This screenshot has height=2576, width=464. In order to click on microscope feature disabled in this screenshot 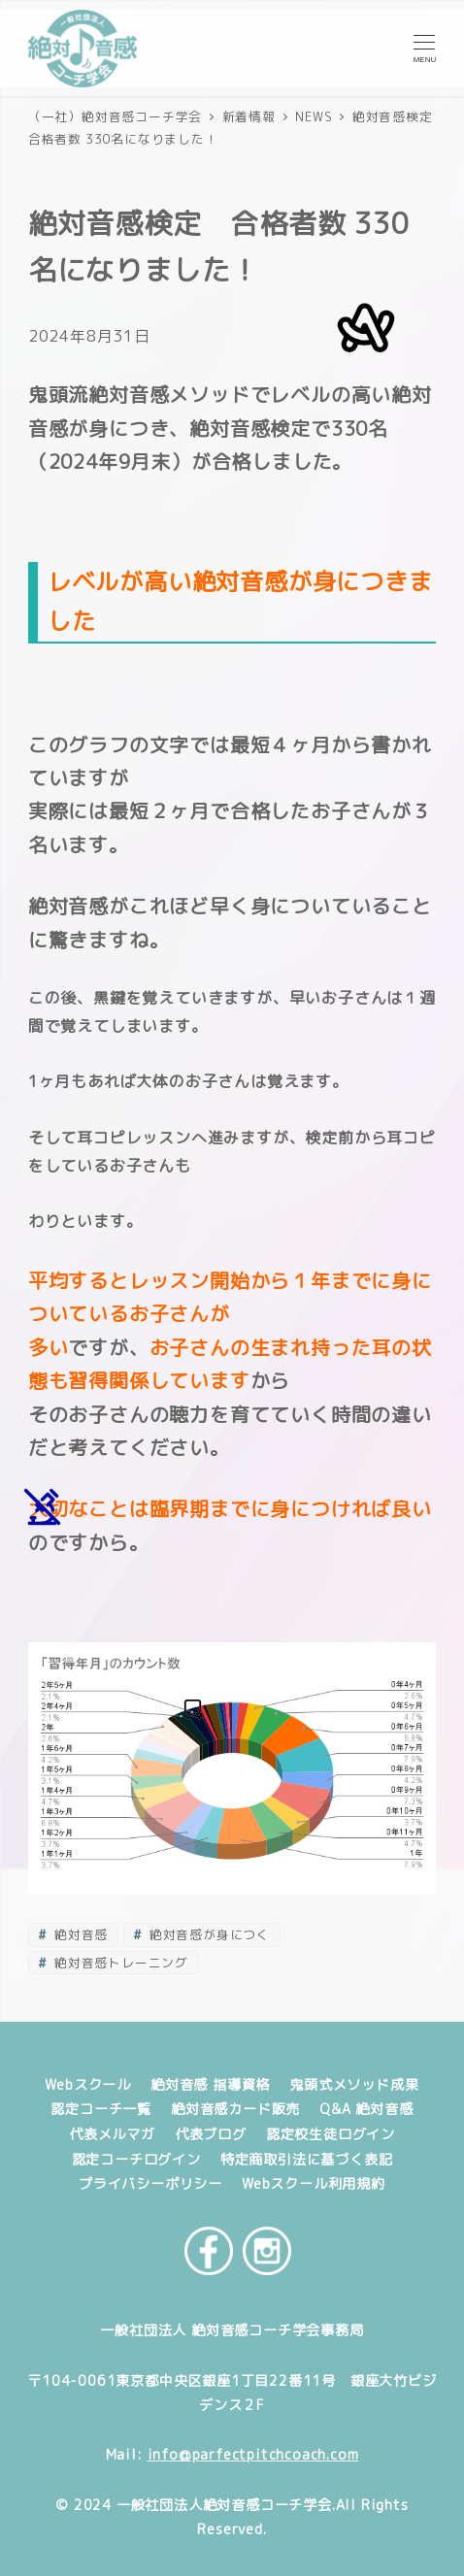, I will do `click(42, 1506)`.